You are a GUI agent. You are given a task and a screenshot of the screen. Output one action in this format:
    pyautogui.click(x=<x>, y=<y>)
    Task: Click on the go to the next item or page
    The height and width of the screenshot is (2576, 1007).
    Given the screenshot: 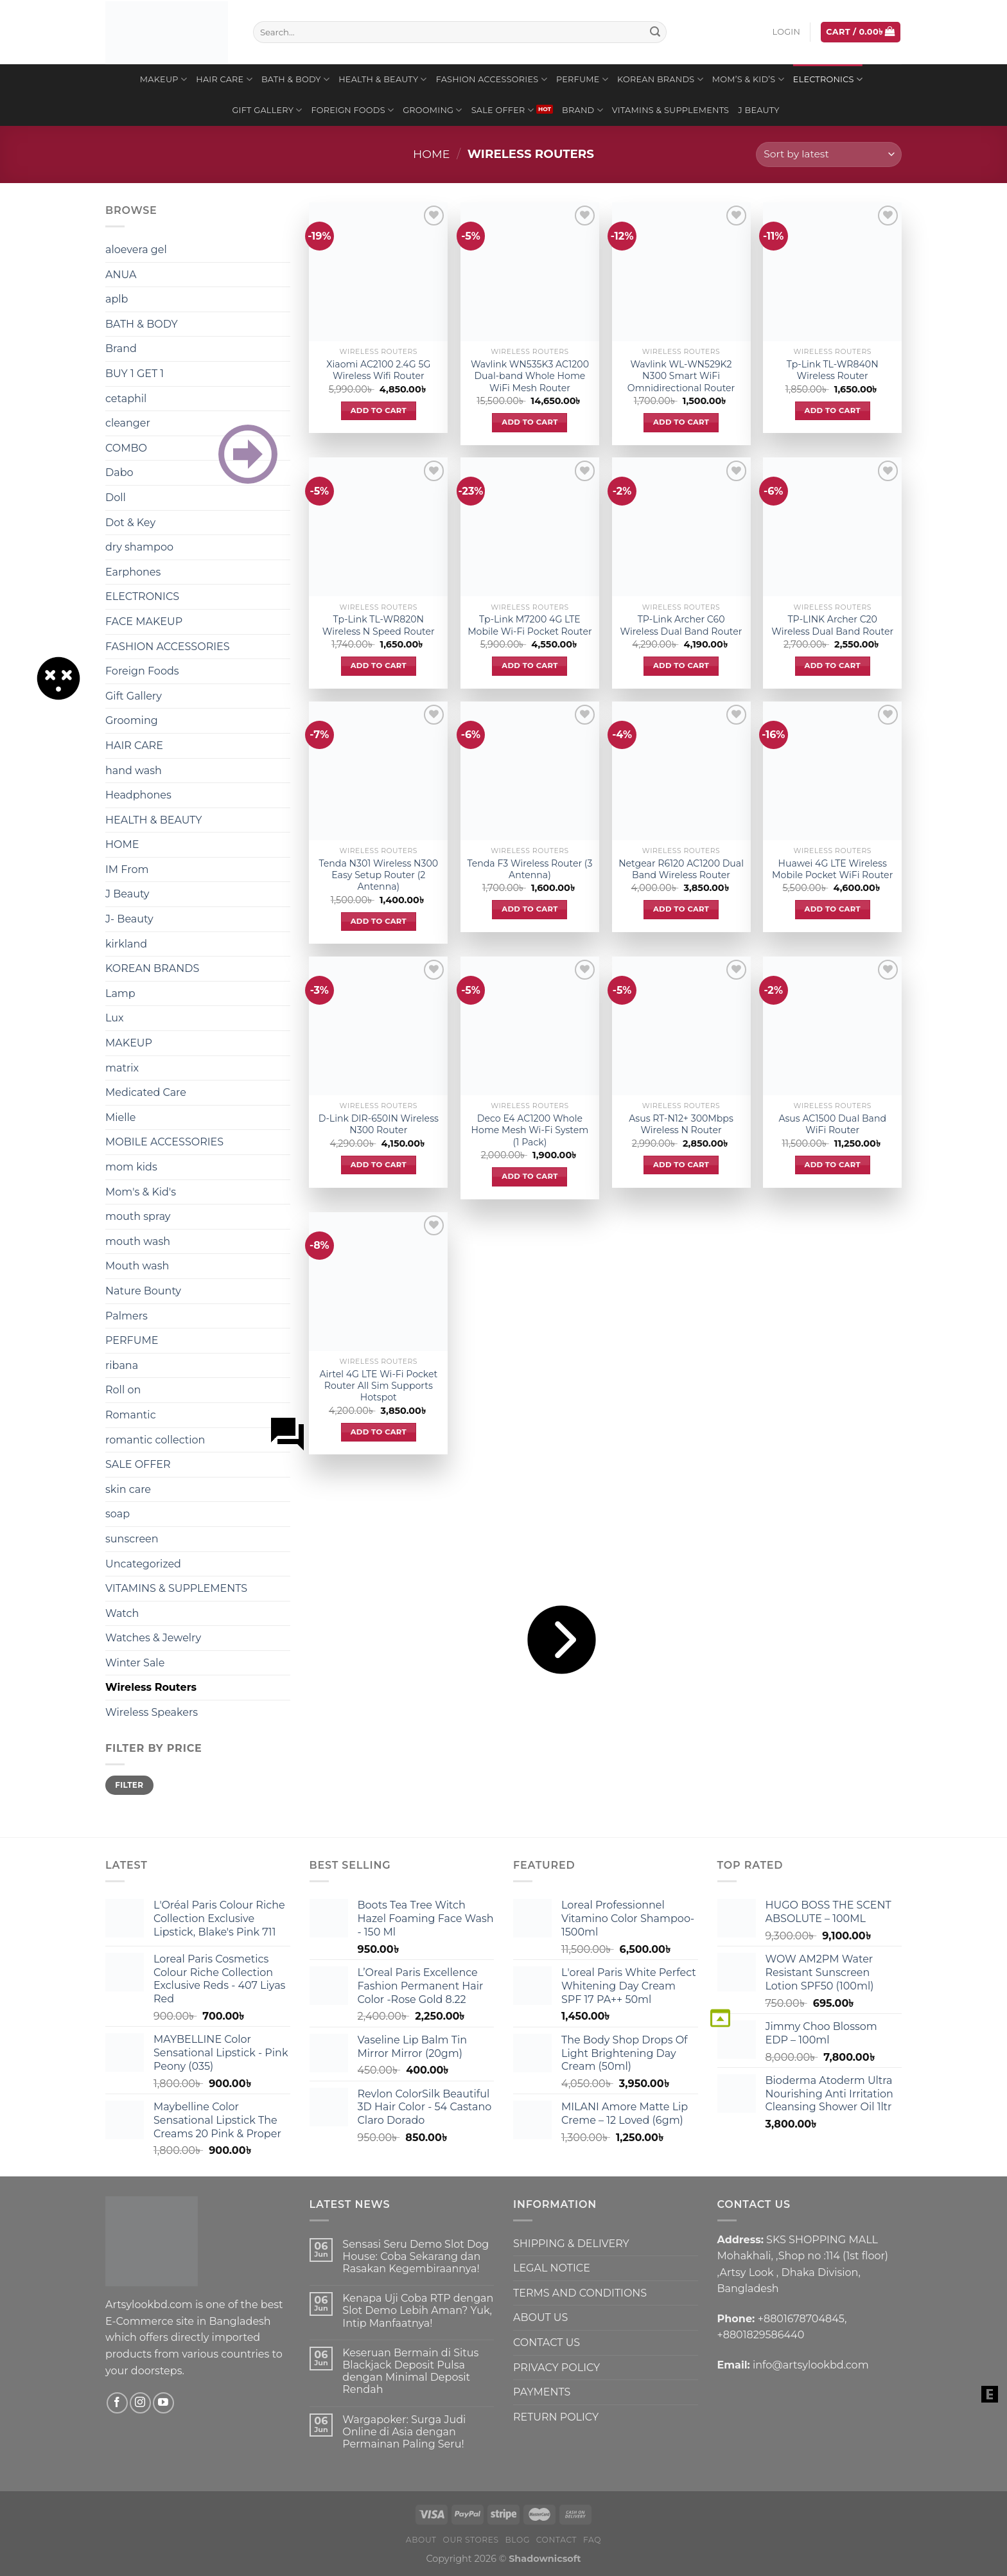 What is the action you would take?
    pyautogui.click(x=561, y=1639)
    